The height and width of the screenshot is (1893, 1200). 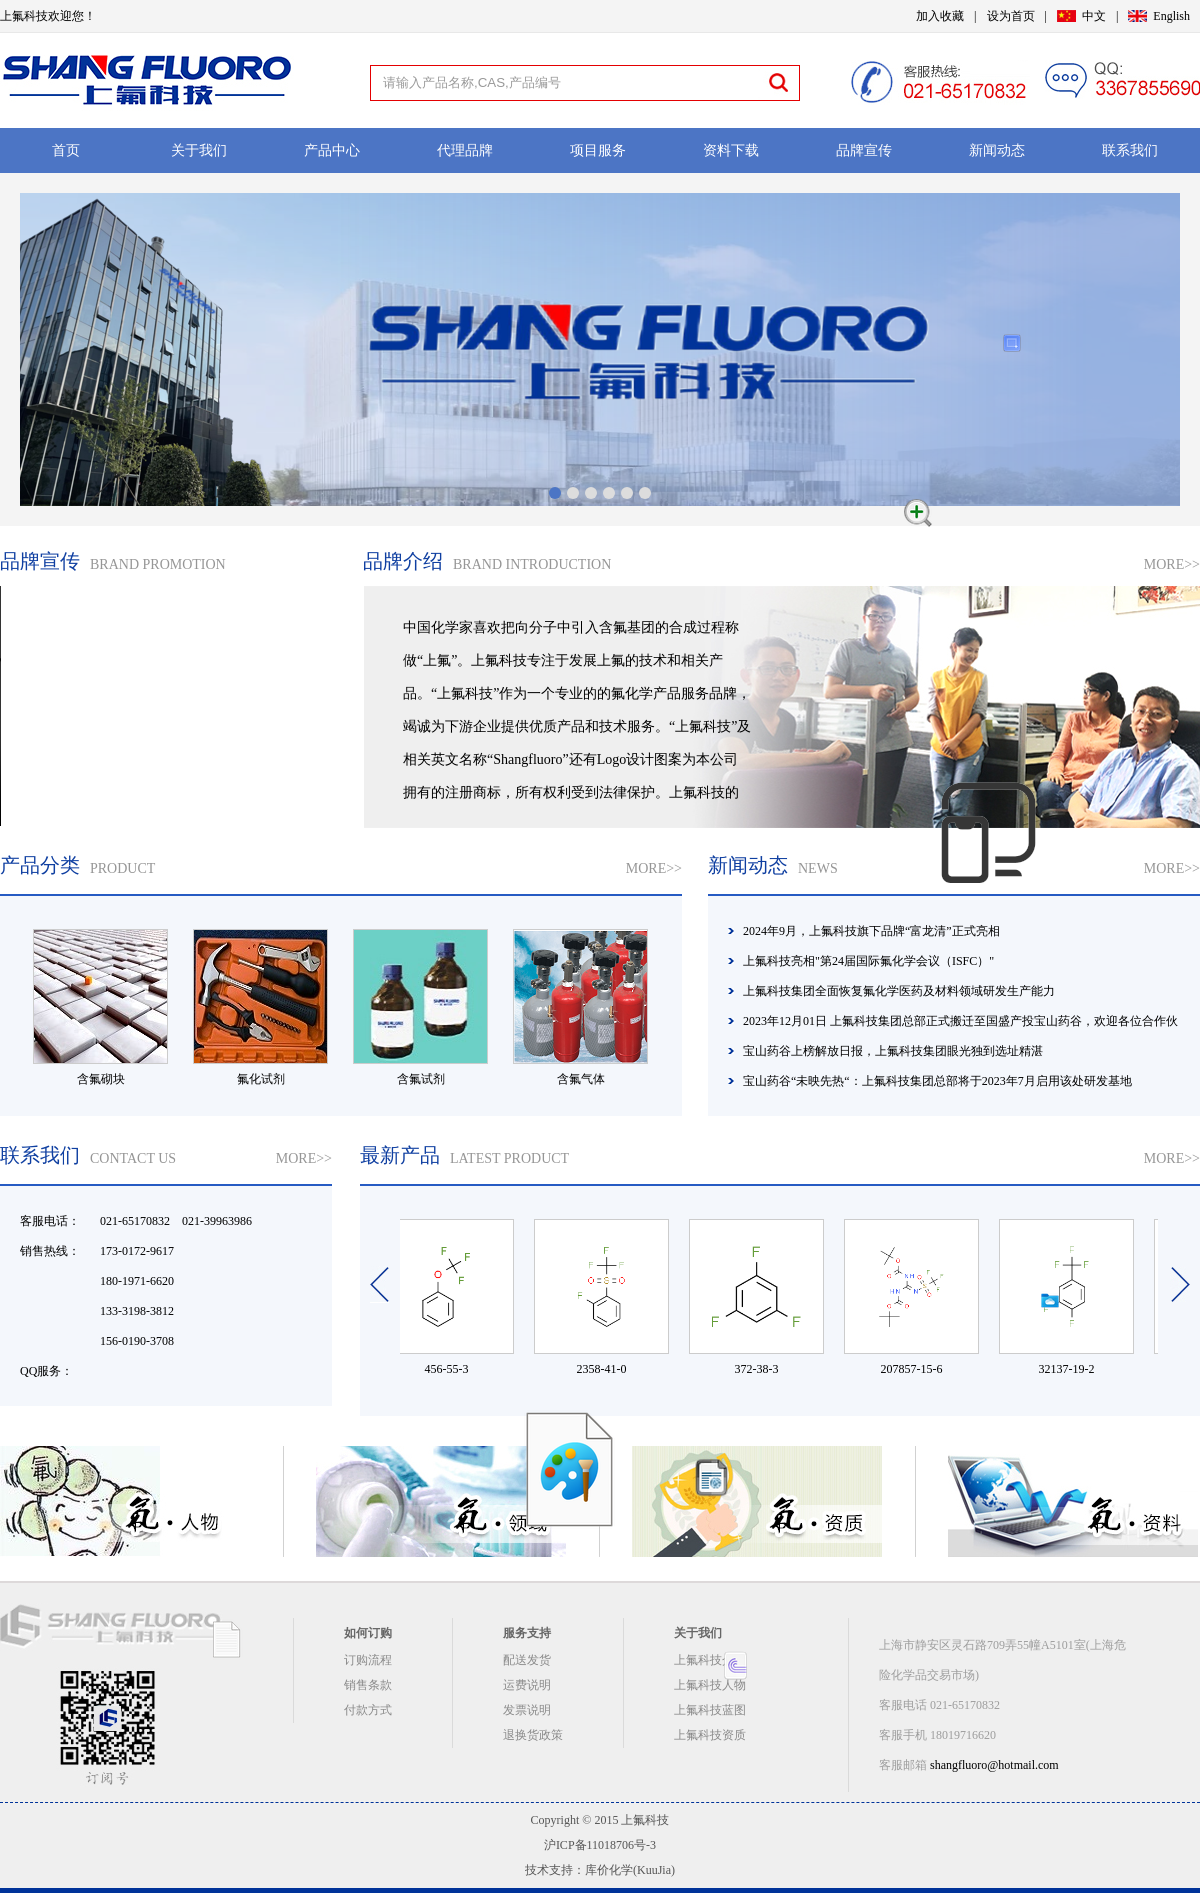 I want to click on zoom in on the current view, so click(x=918, y=513).